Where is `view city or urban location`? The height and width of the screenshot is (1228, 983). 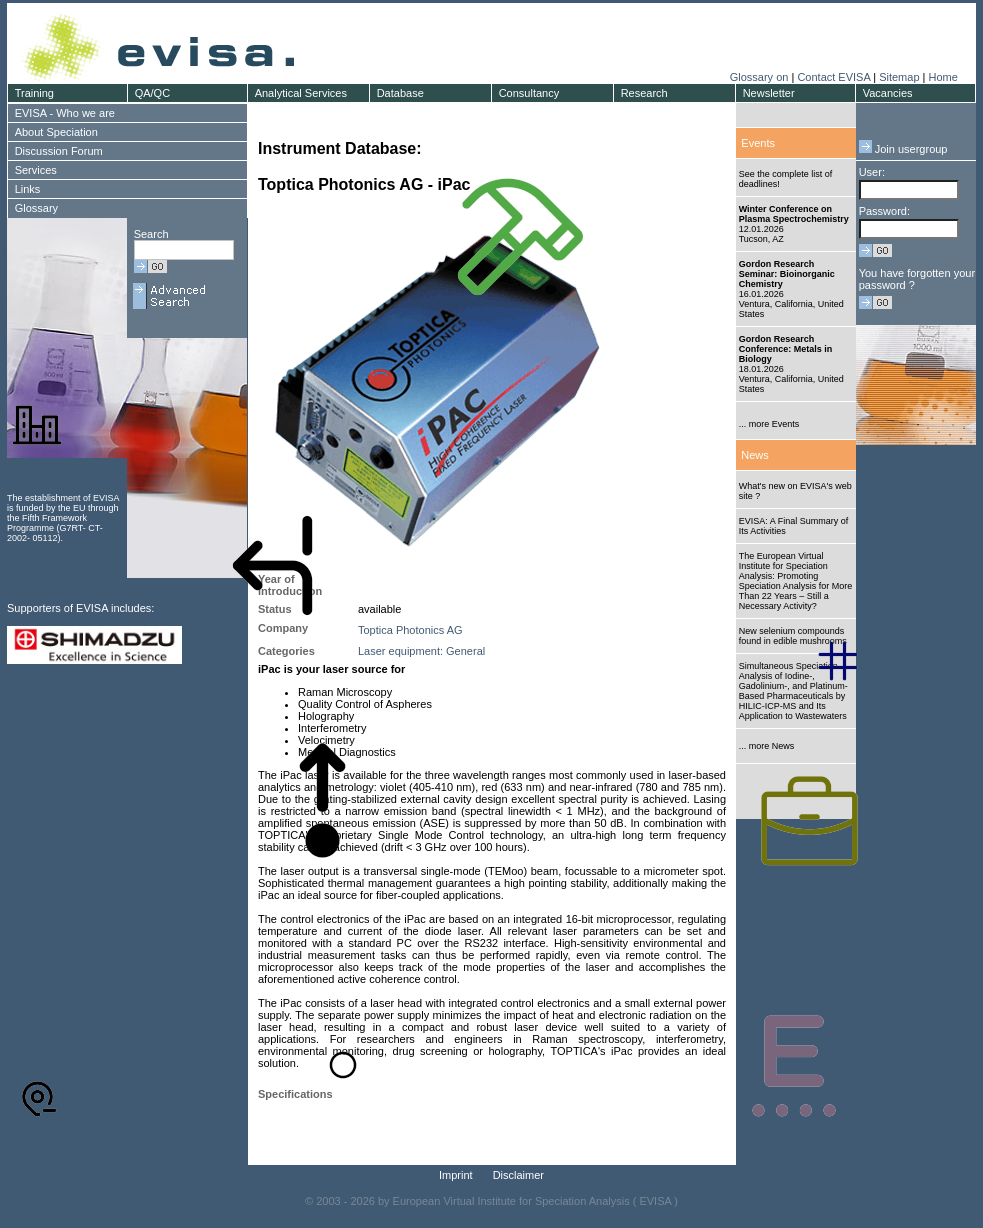 view city or urban location is located at coordinates (37, 425).